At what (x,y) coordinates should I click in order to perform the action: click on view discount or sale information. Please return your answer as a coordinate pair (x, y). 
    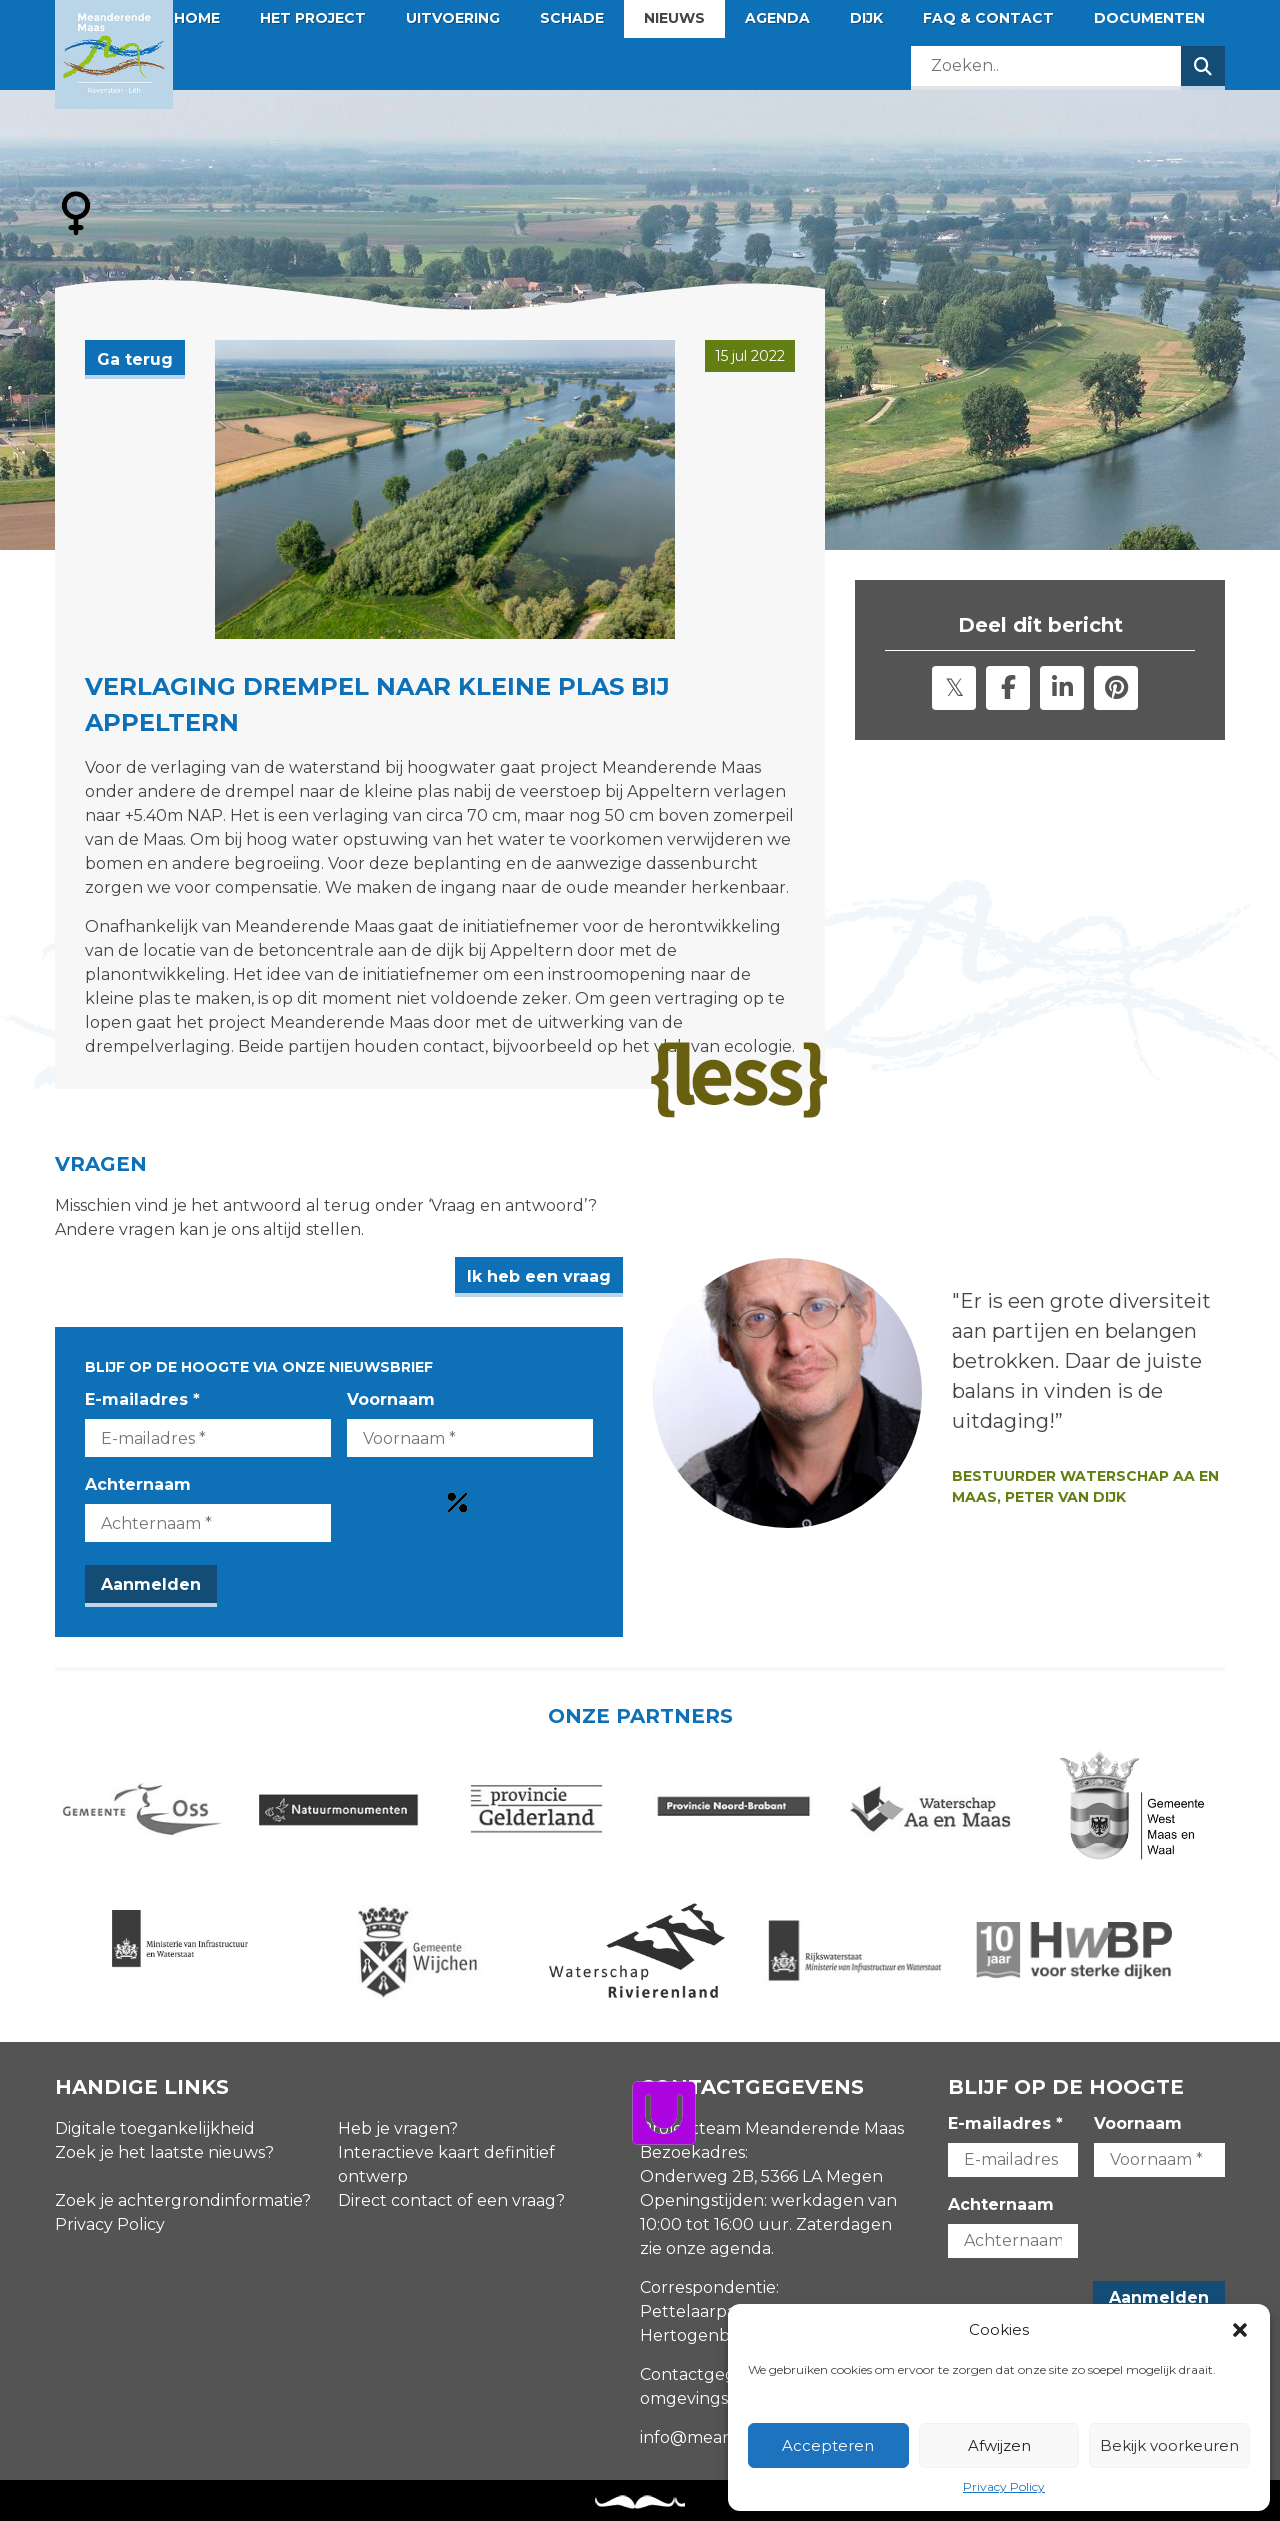
    Looking at the image, I should click on (457, 1502).